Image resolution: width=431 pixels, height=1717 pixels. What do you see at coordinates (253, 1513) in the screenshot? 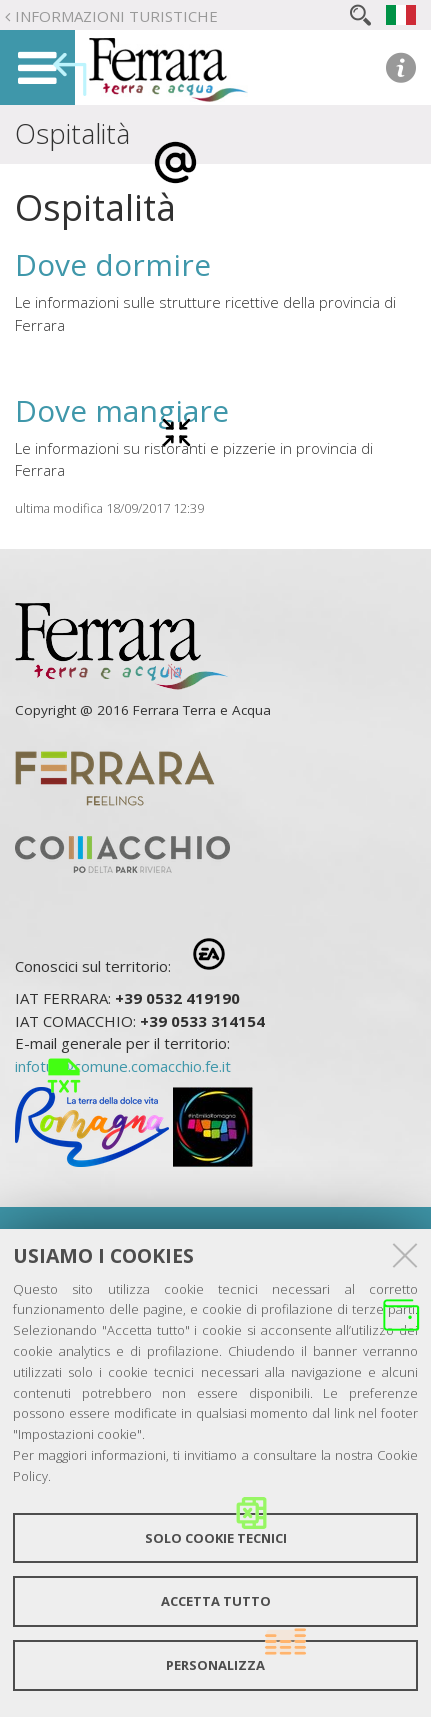
I see `open Microsoft Excel` at bounding box center [253, 1513].